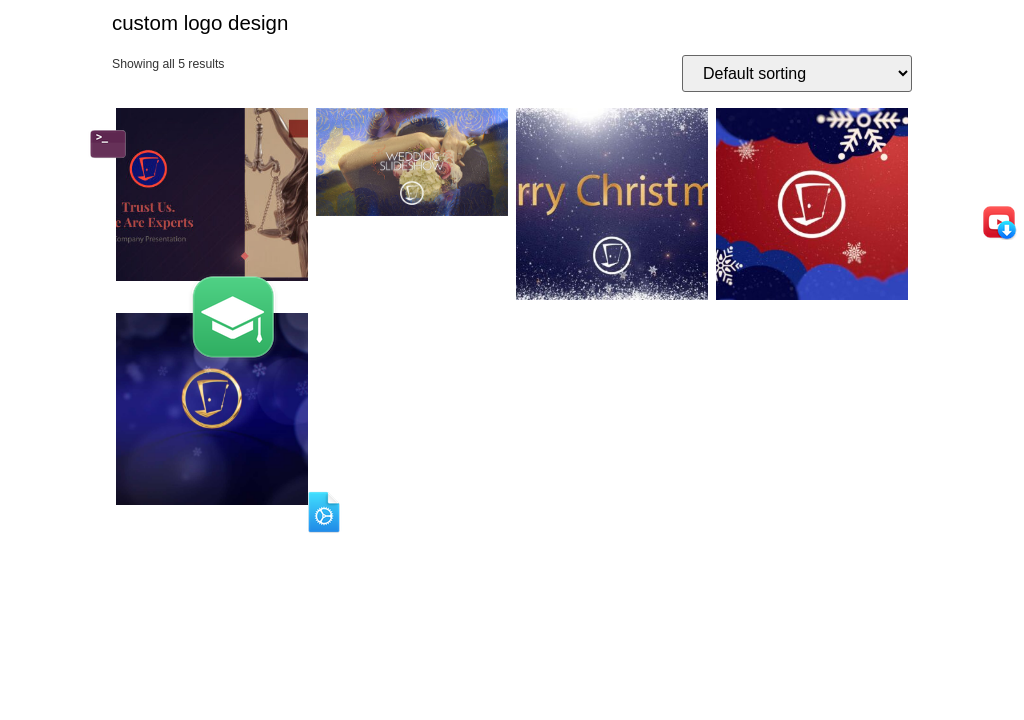 The image size is (1024, 720). Describe the element at coordinates (999, 222) in the screenshot. I see `download videos from youtube` at that location.